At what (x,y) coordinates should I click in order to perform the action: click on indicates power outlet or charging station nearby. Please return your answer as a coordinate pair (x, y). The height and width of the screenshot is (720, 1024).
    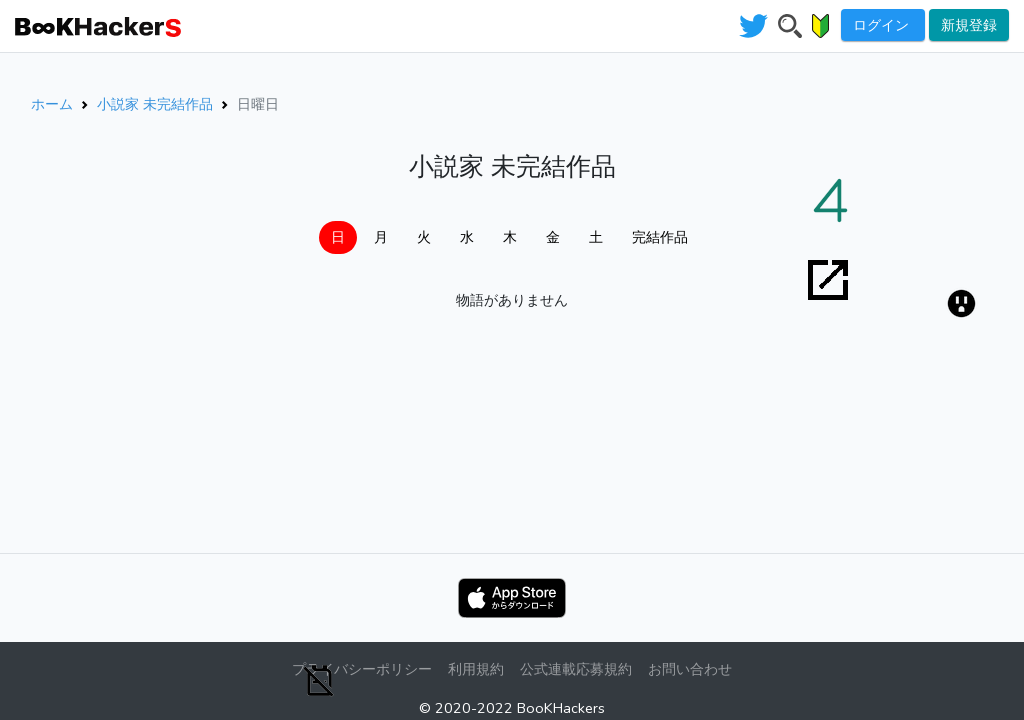
    Looking at the image, I should click on (961, 303).